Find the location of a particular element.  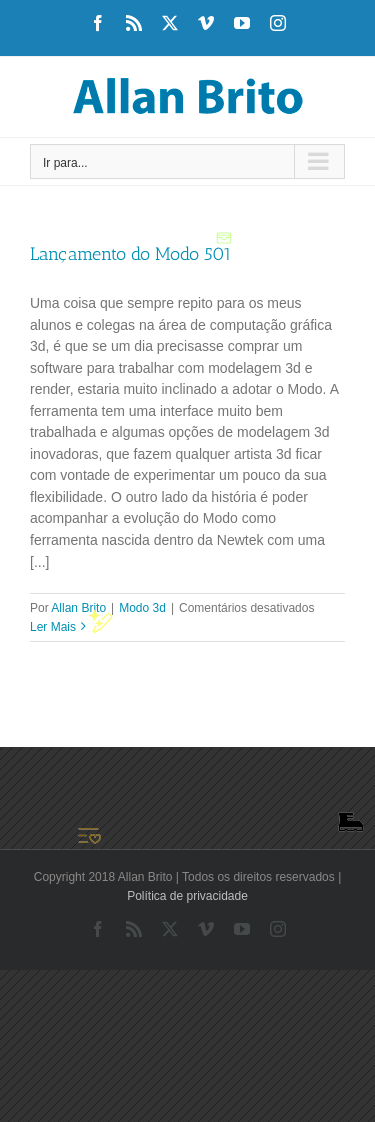

view footwear or shoe options is located at coordinates (350, 822).